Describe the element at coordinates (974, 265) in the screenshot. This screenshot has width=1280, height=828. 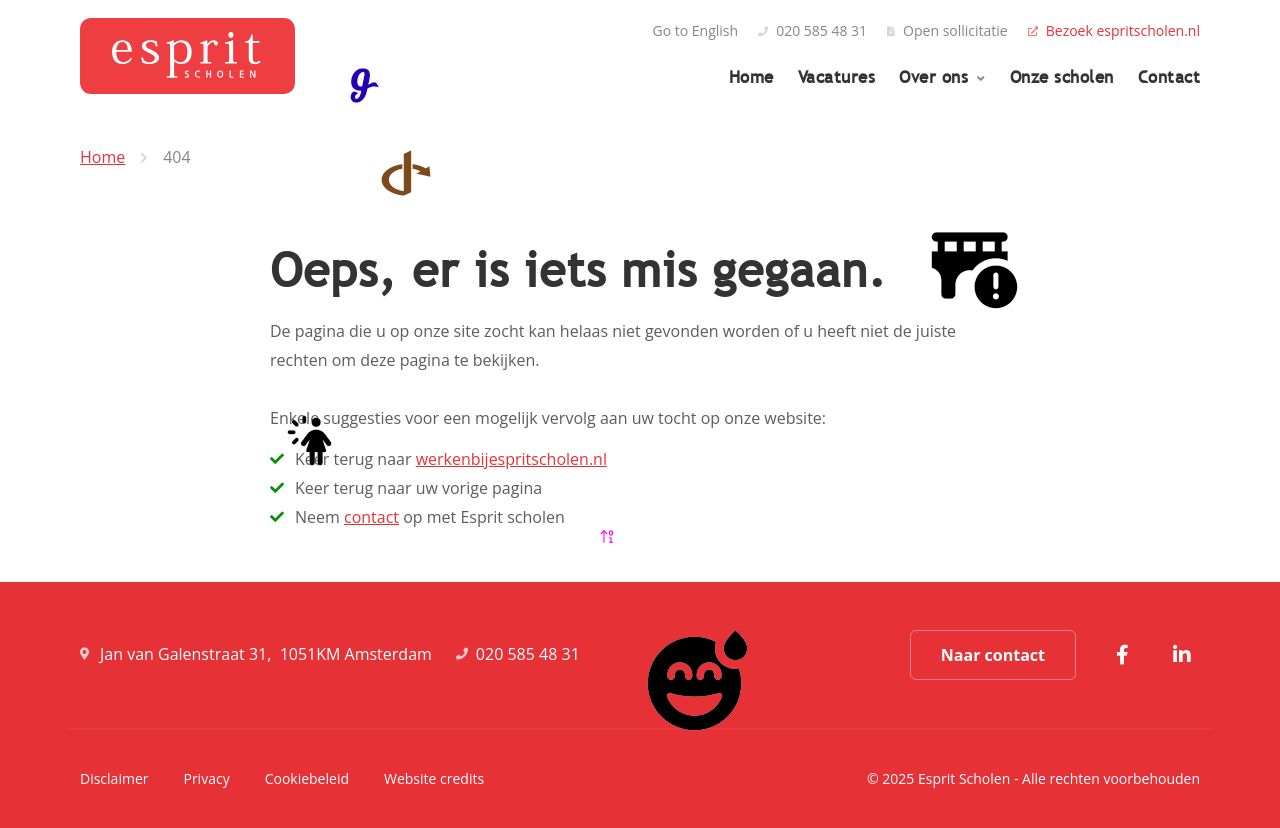
I see `bridge alert or infrastructure warning` at that location.